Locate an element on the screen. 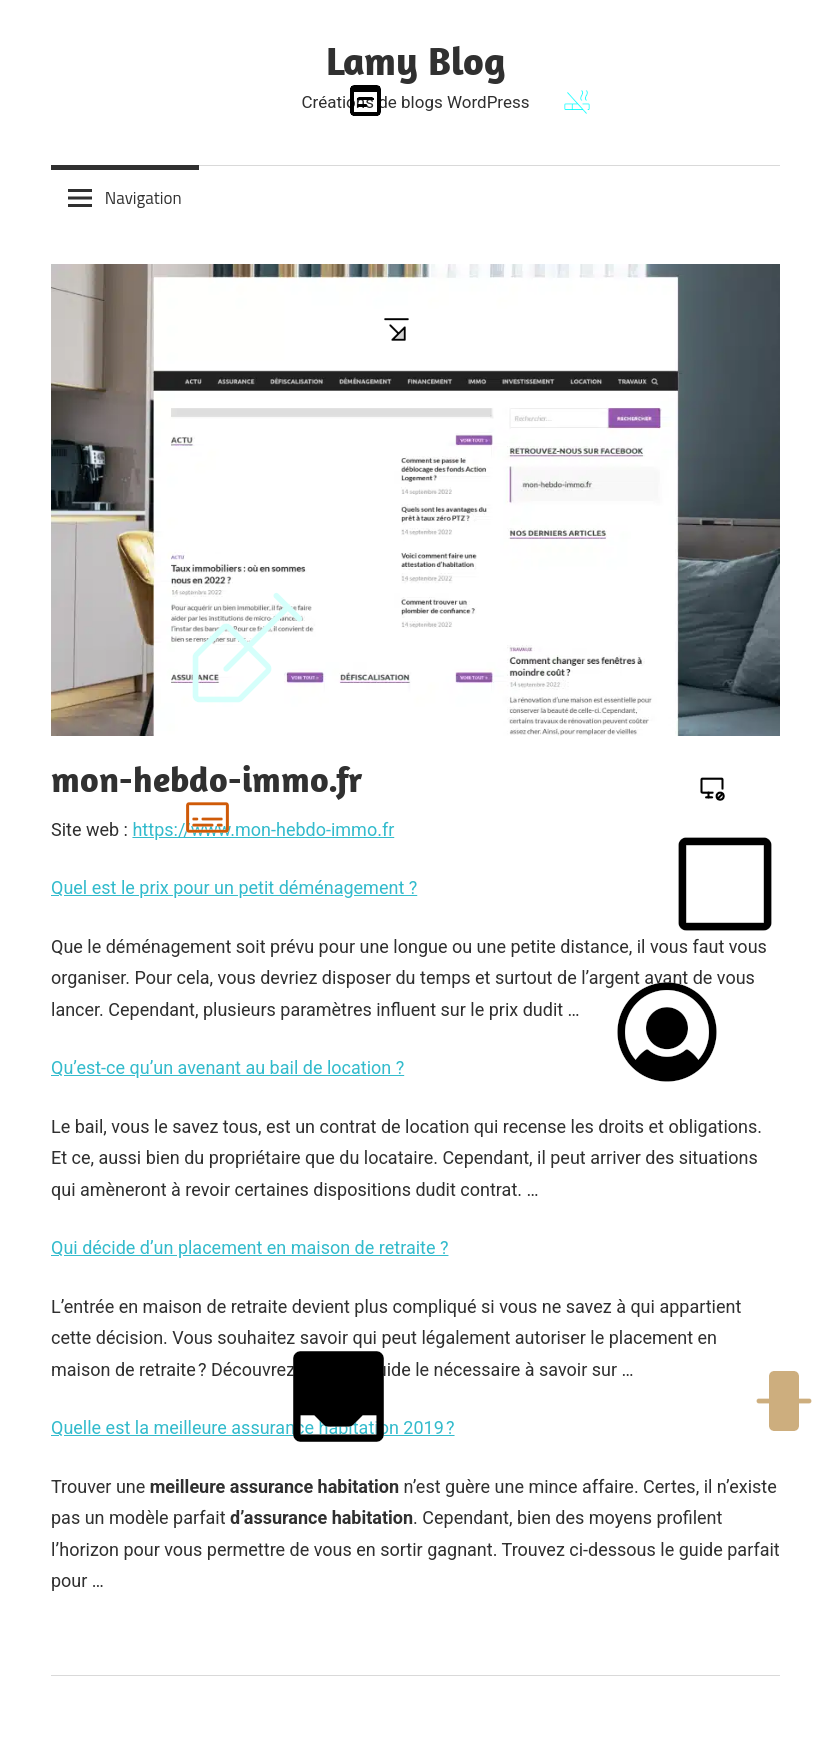 Image resolution: width=831 pixels, height=1744 pixels. access gardening or landscaping tools is located at coordinates (245, 649).